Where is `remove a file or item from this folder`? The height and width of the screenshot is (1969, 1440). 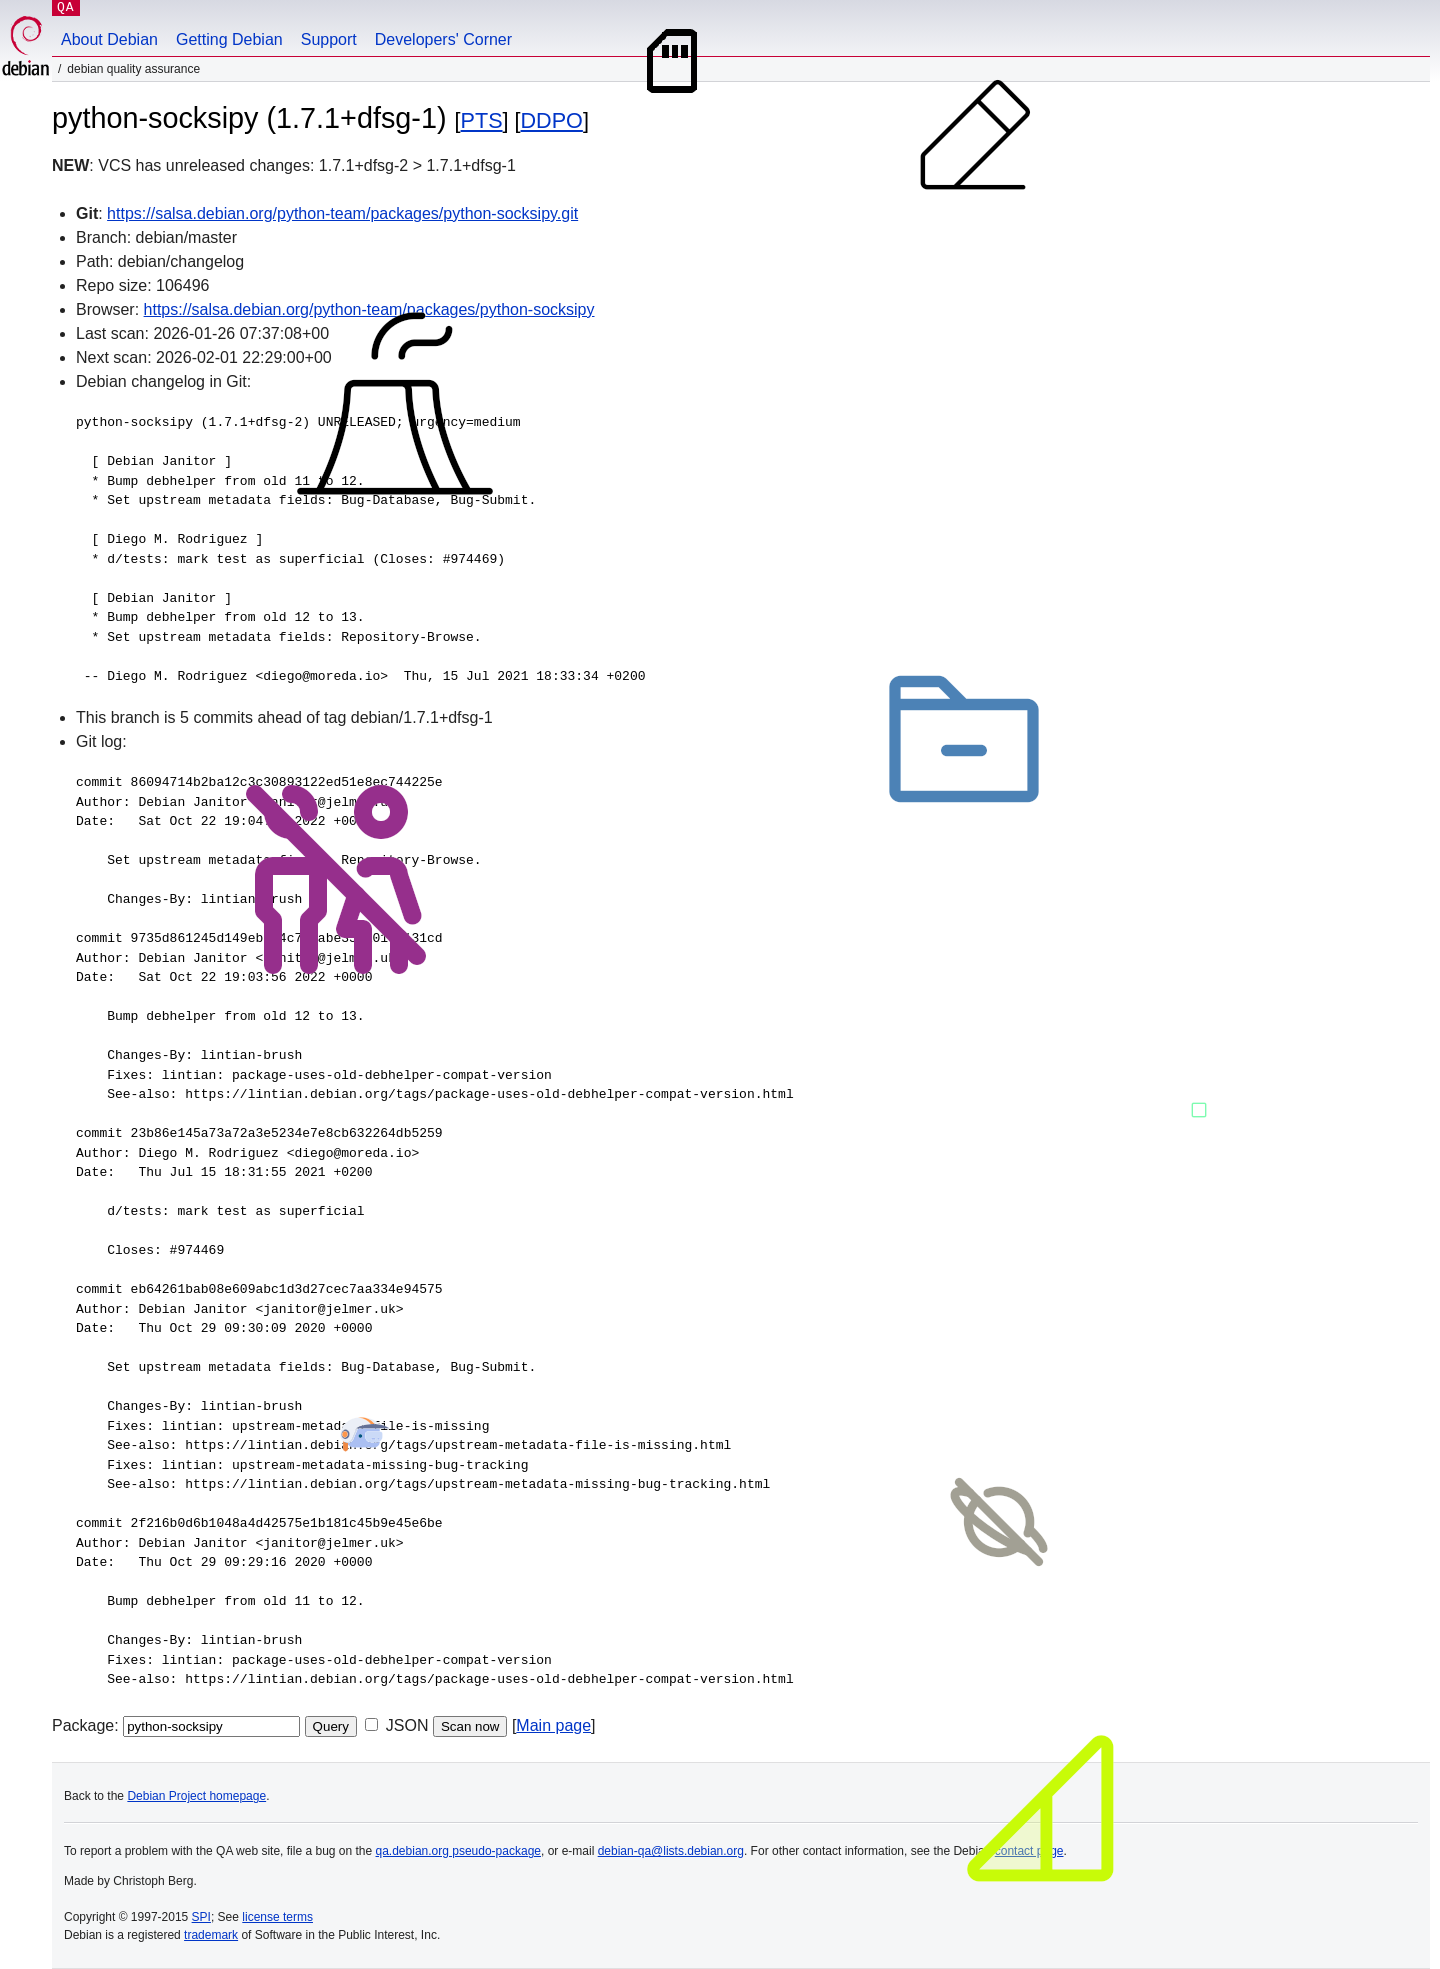
remove a file or item from this folder is located at coordinates (964, 739).